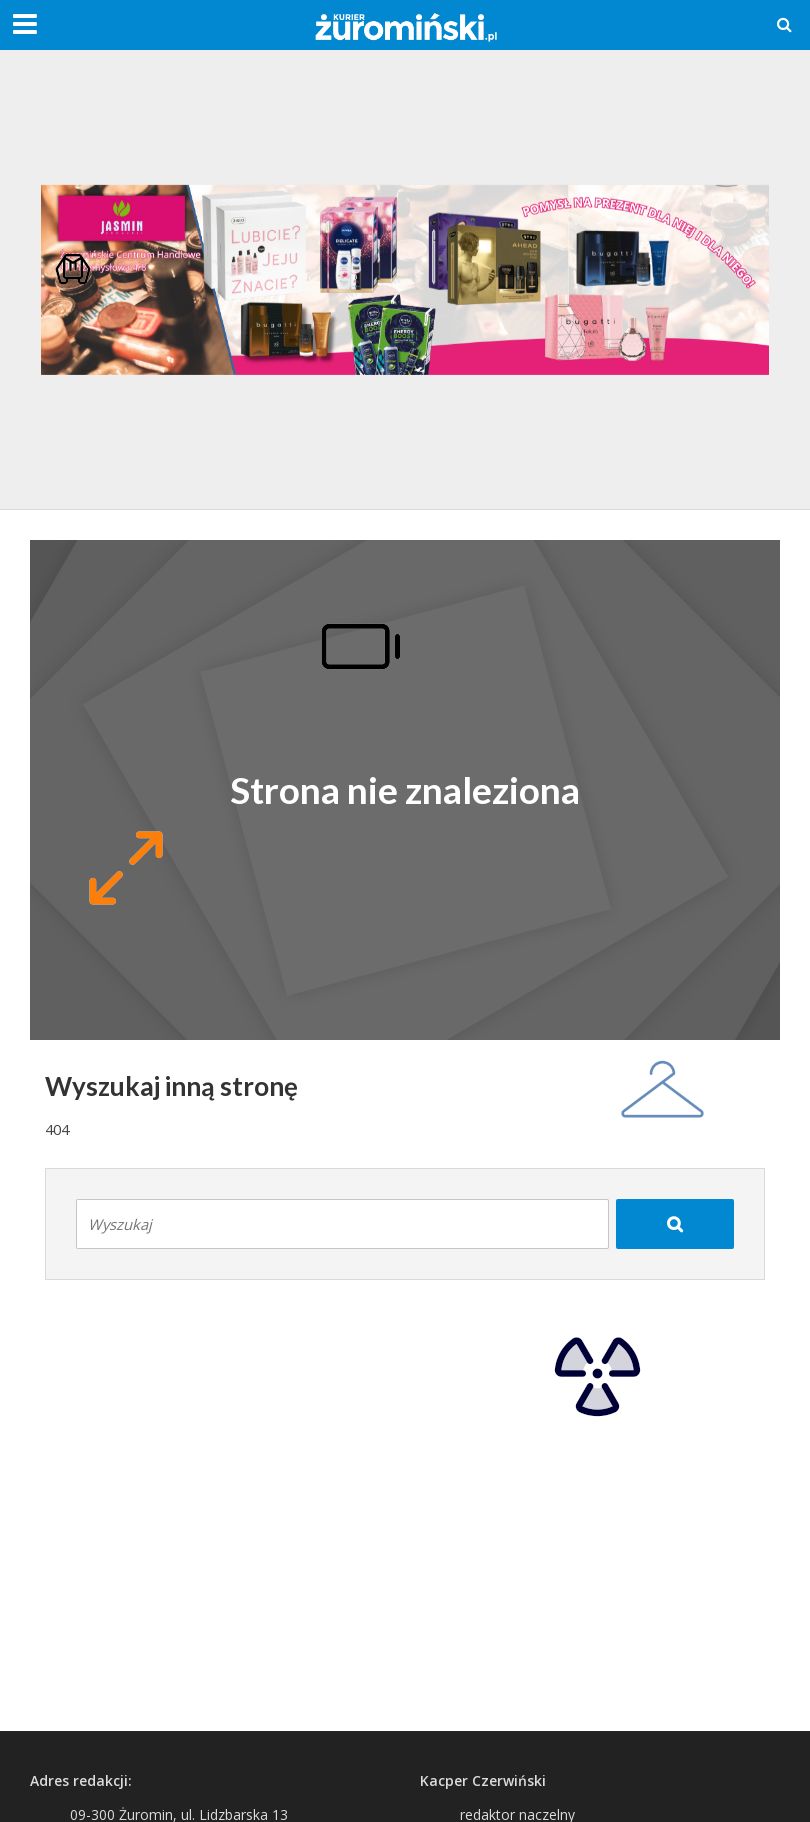 The image size is (810, 1822). I want to click on access your wardrobe or closet, so click(662, 1093).